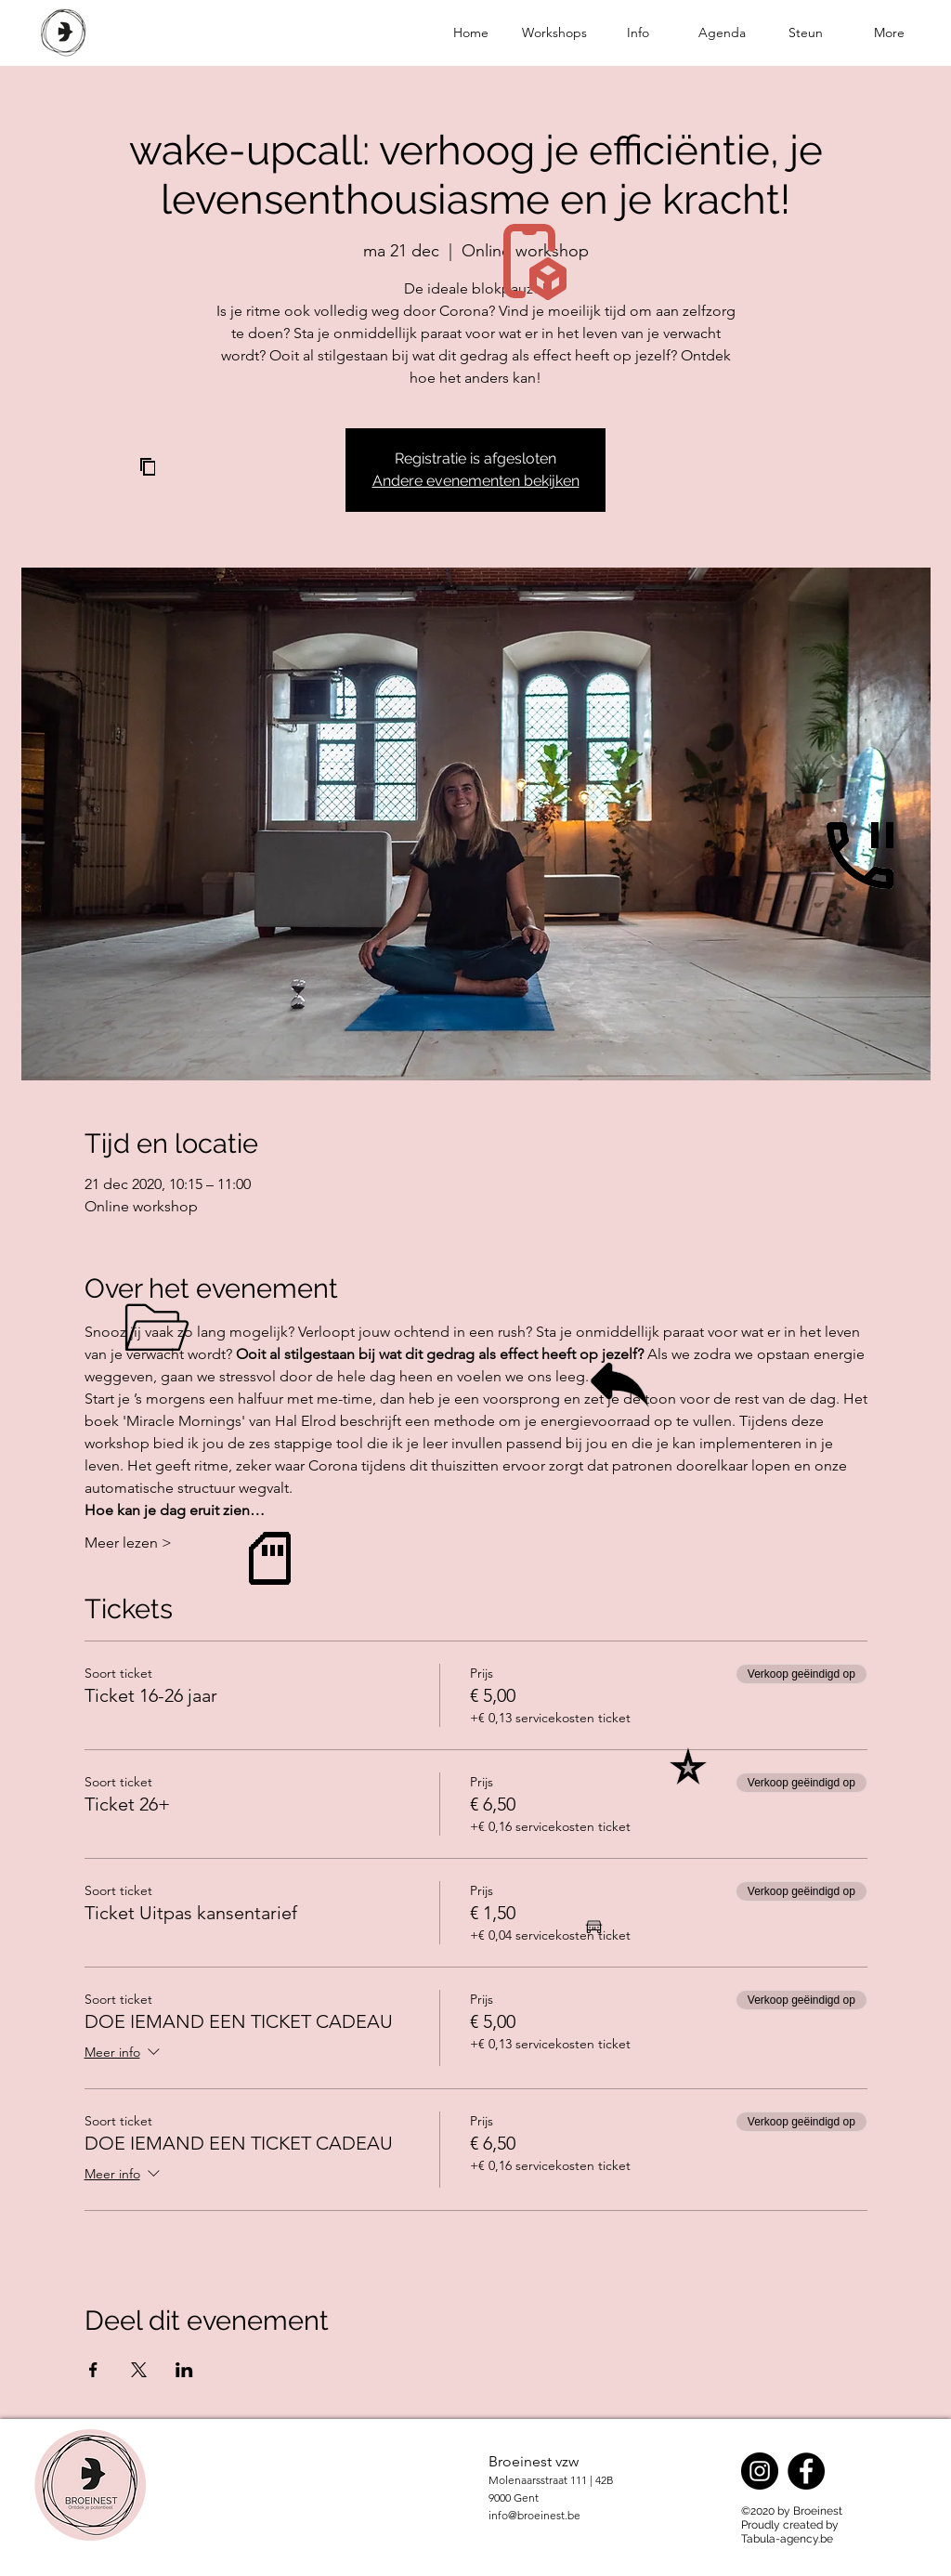 The height and width of the screenshot is (2576, 951). I want to click on reply to a message, so click(619, 1380).